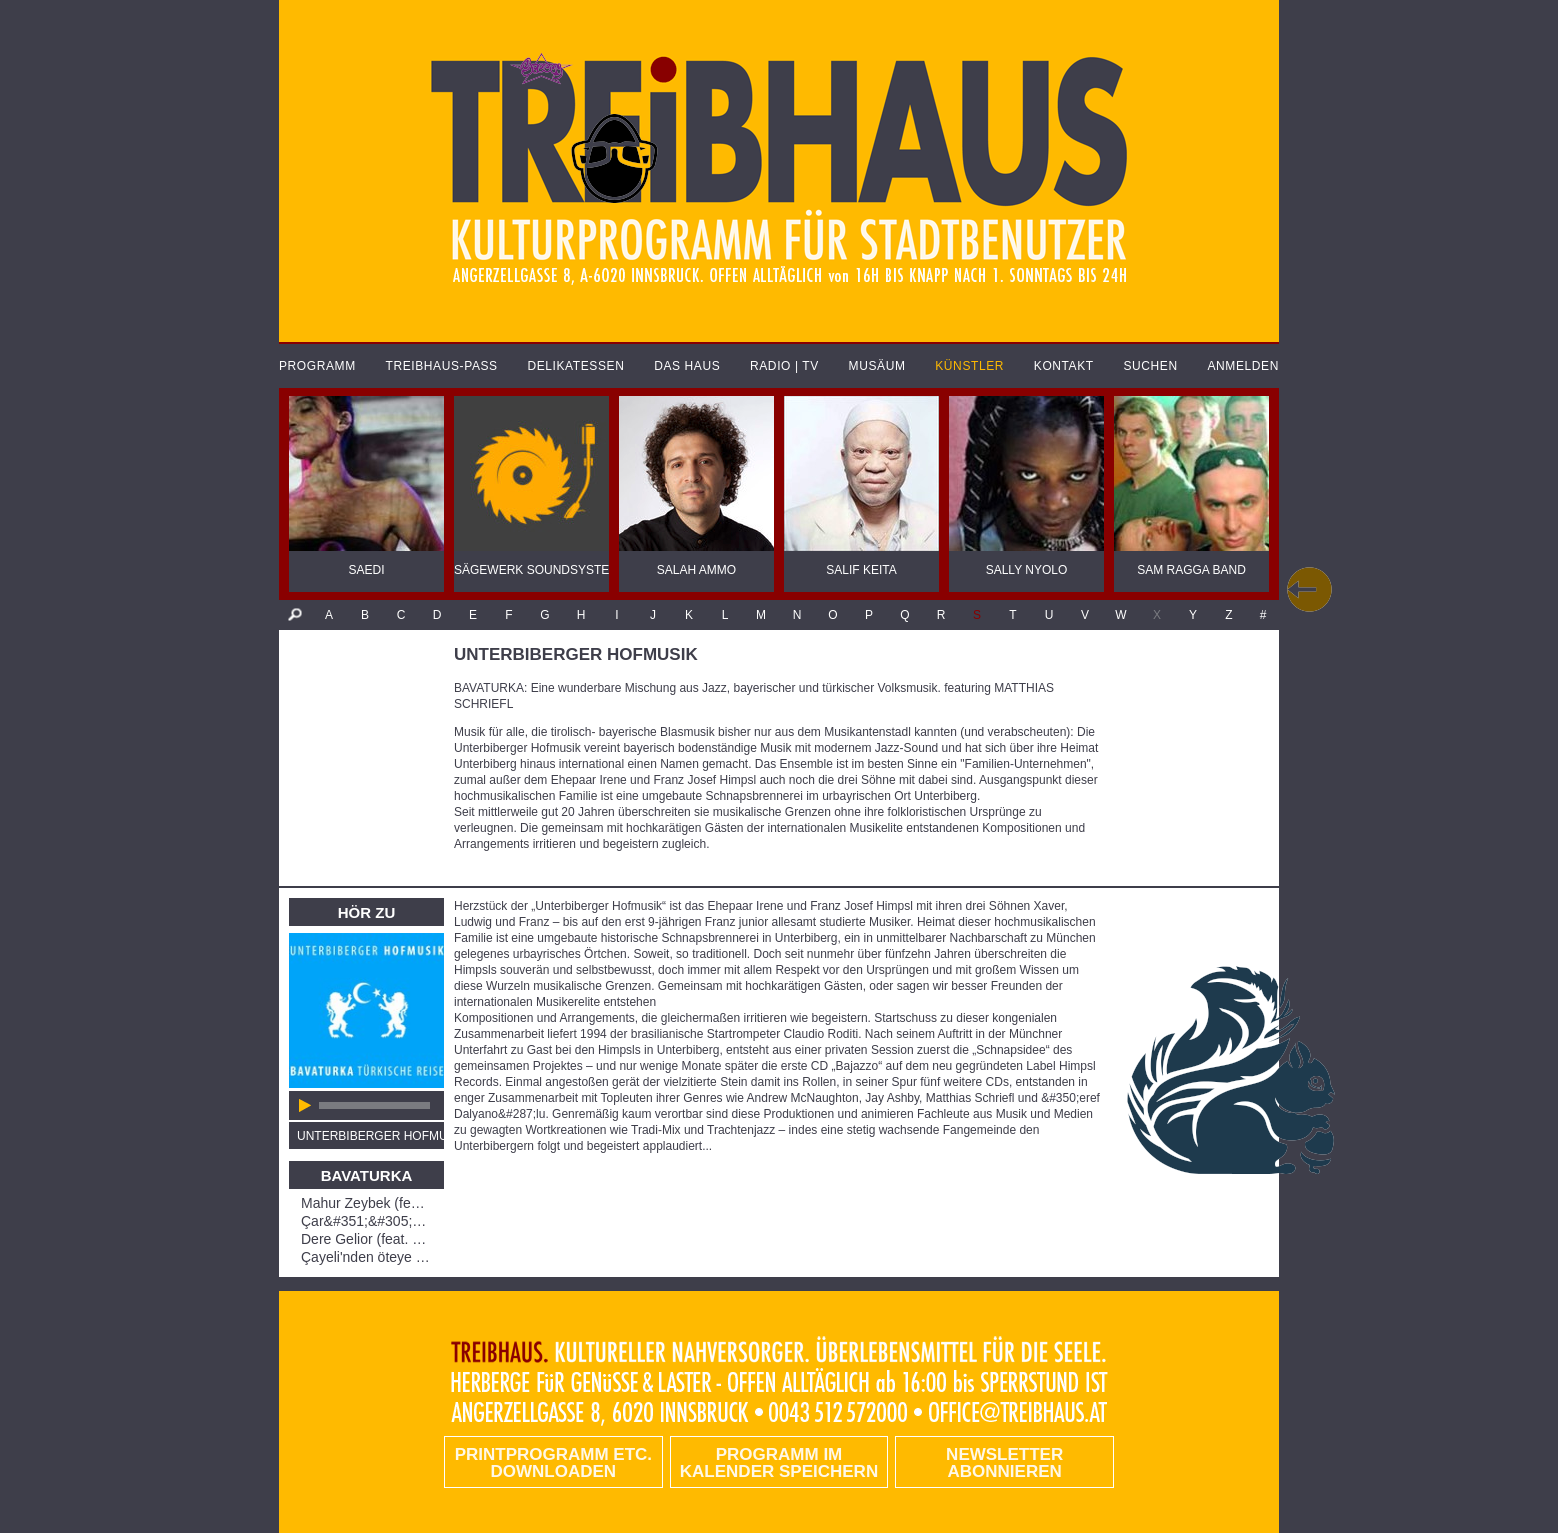  What do you see at coordinates (541, 68) in the screenshot?
I see `apache groovy programming language logo` at bounding box center [541, 68].